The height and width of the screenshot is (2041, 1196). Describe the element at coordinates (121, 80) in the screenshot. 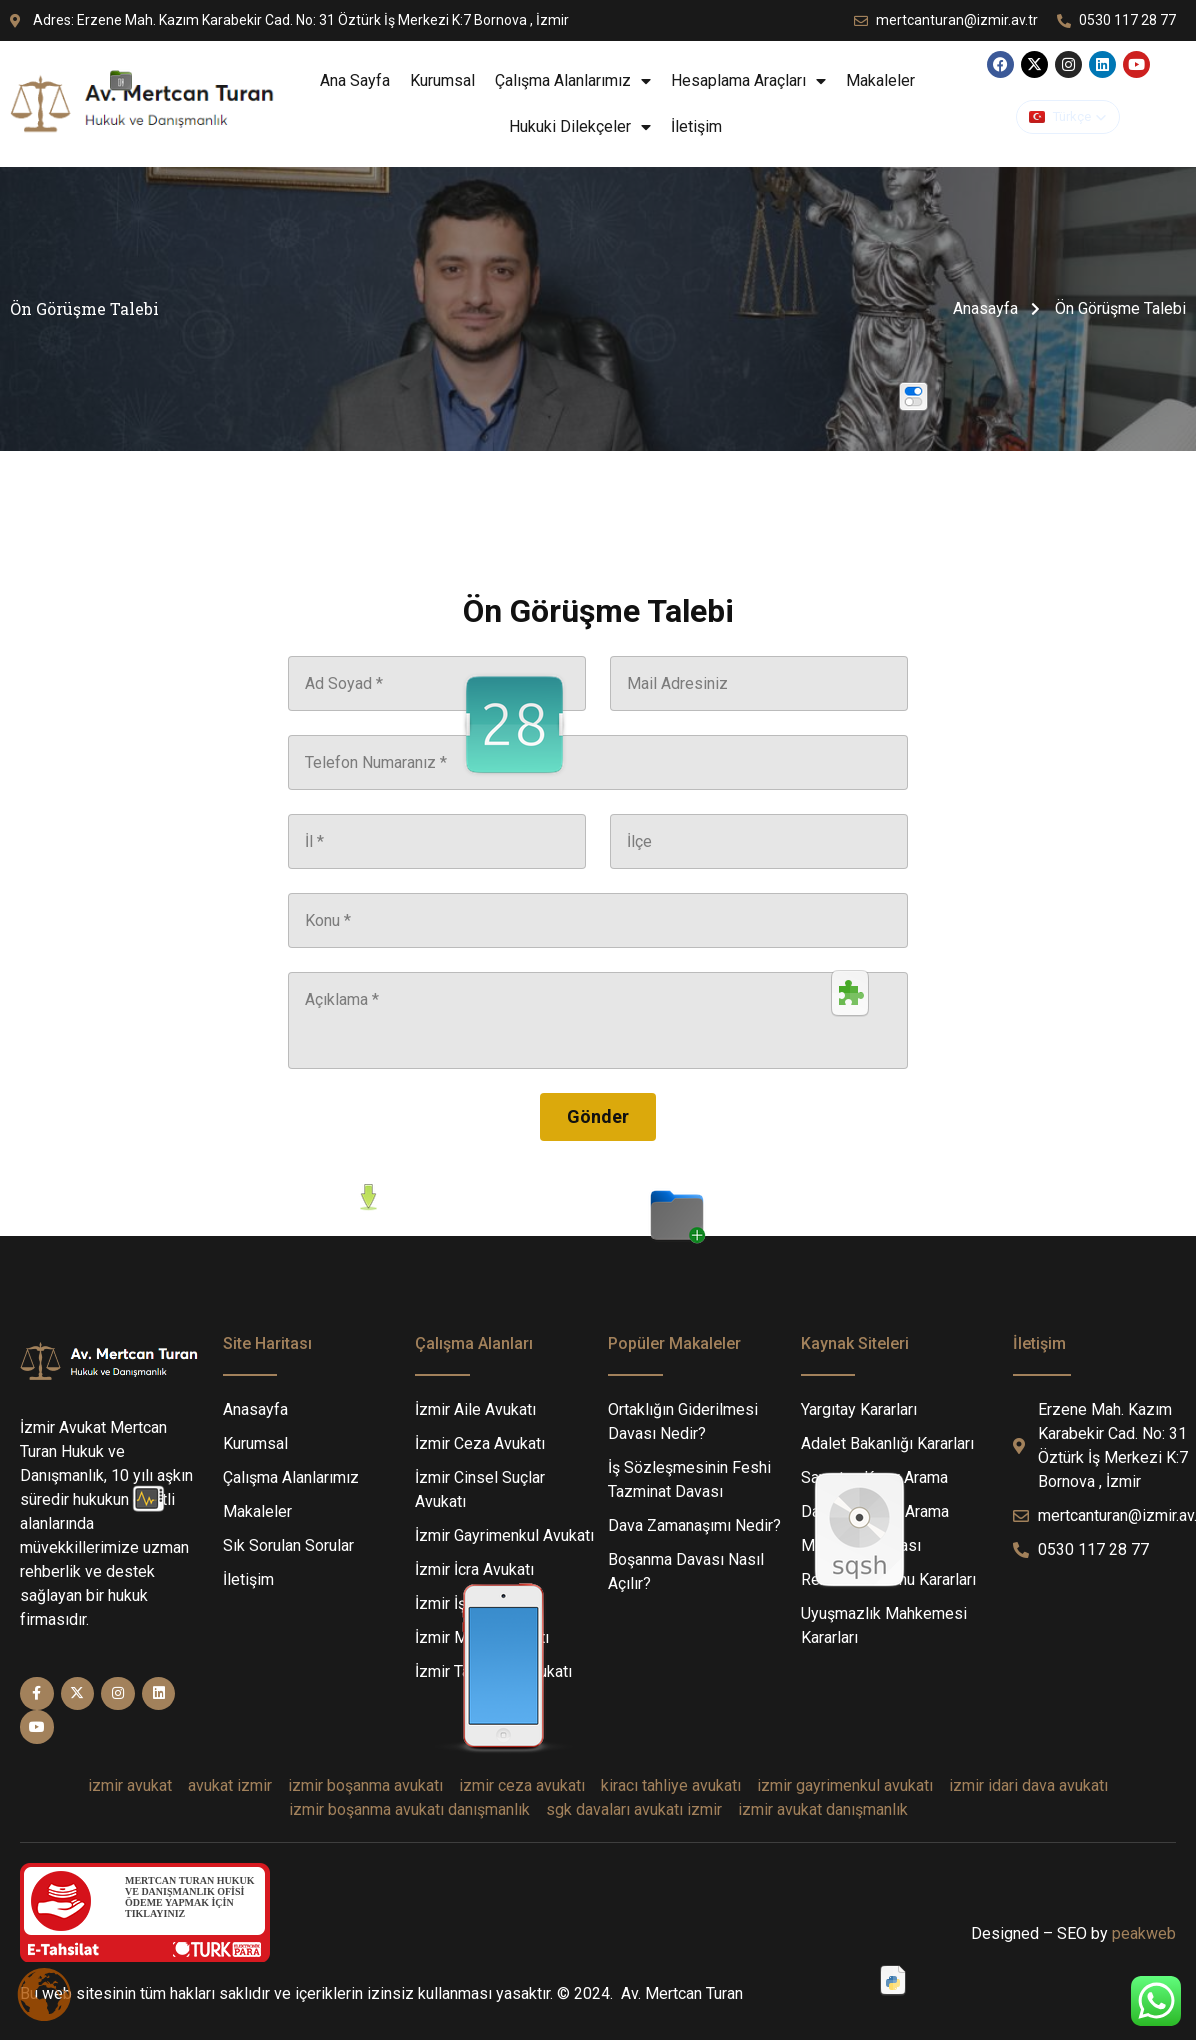

I see `open templates folder` at that location.